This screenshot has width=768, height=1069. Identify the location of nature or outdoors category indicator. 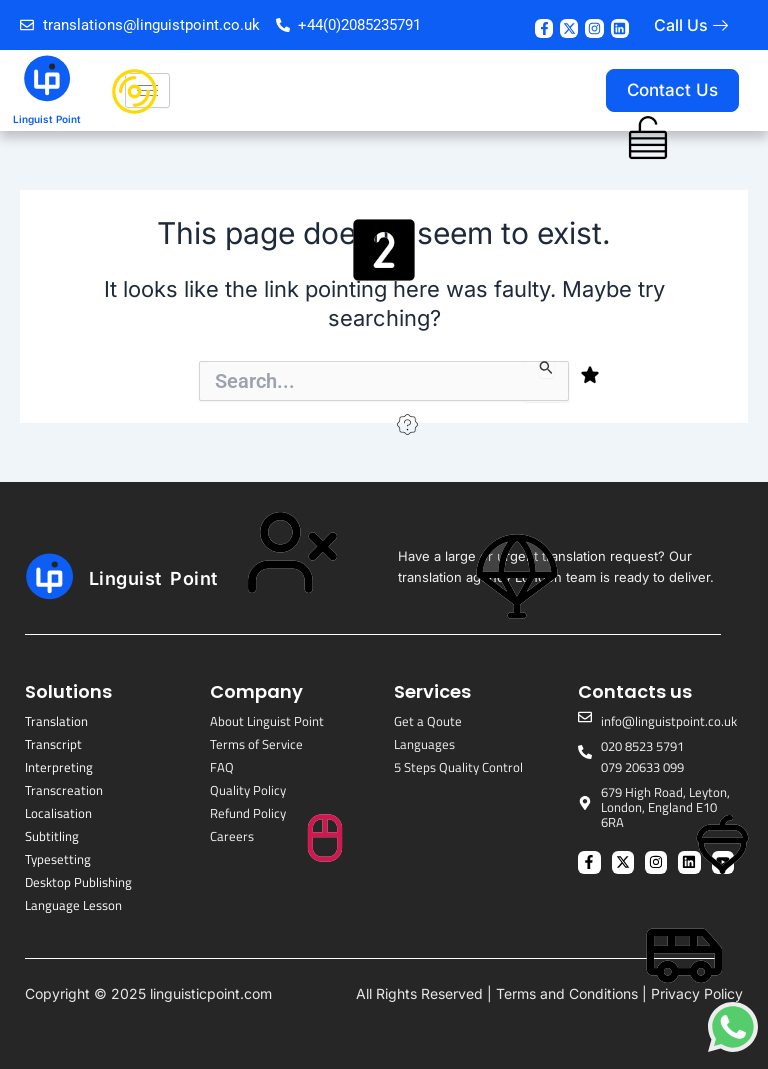
(722, 844).